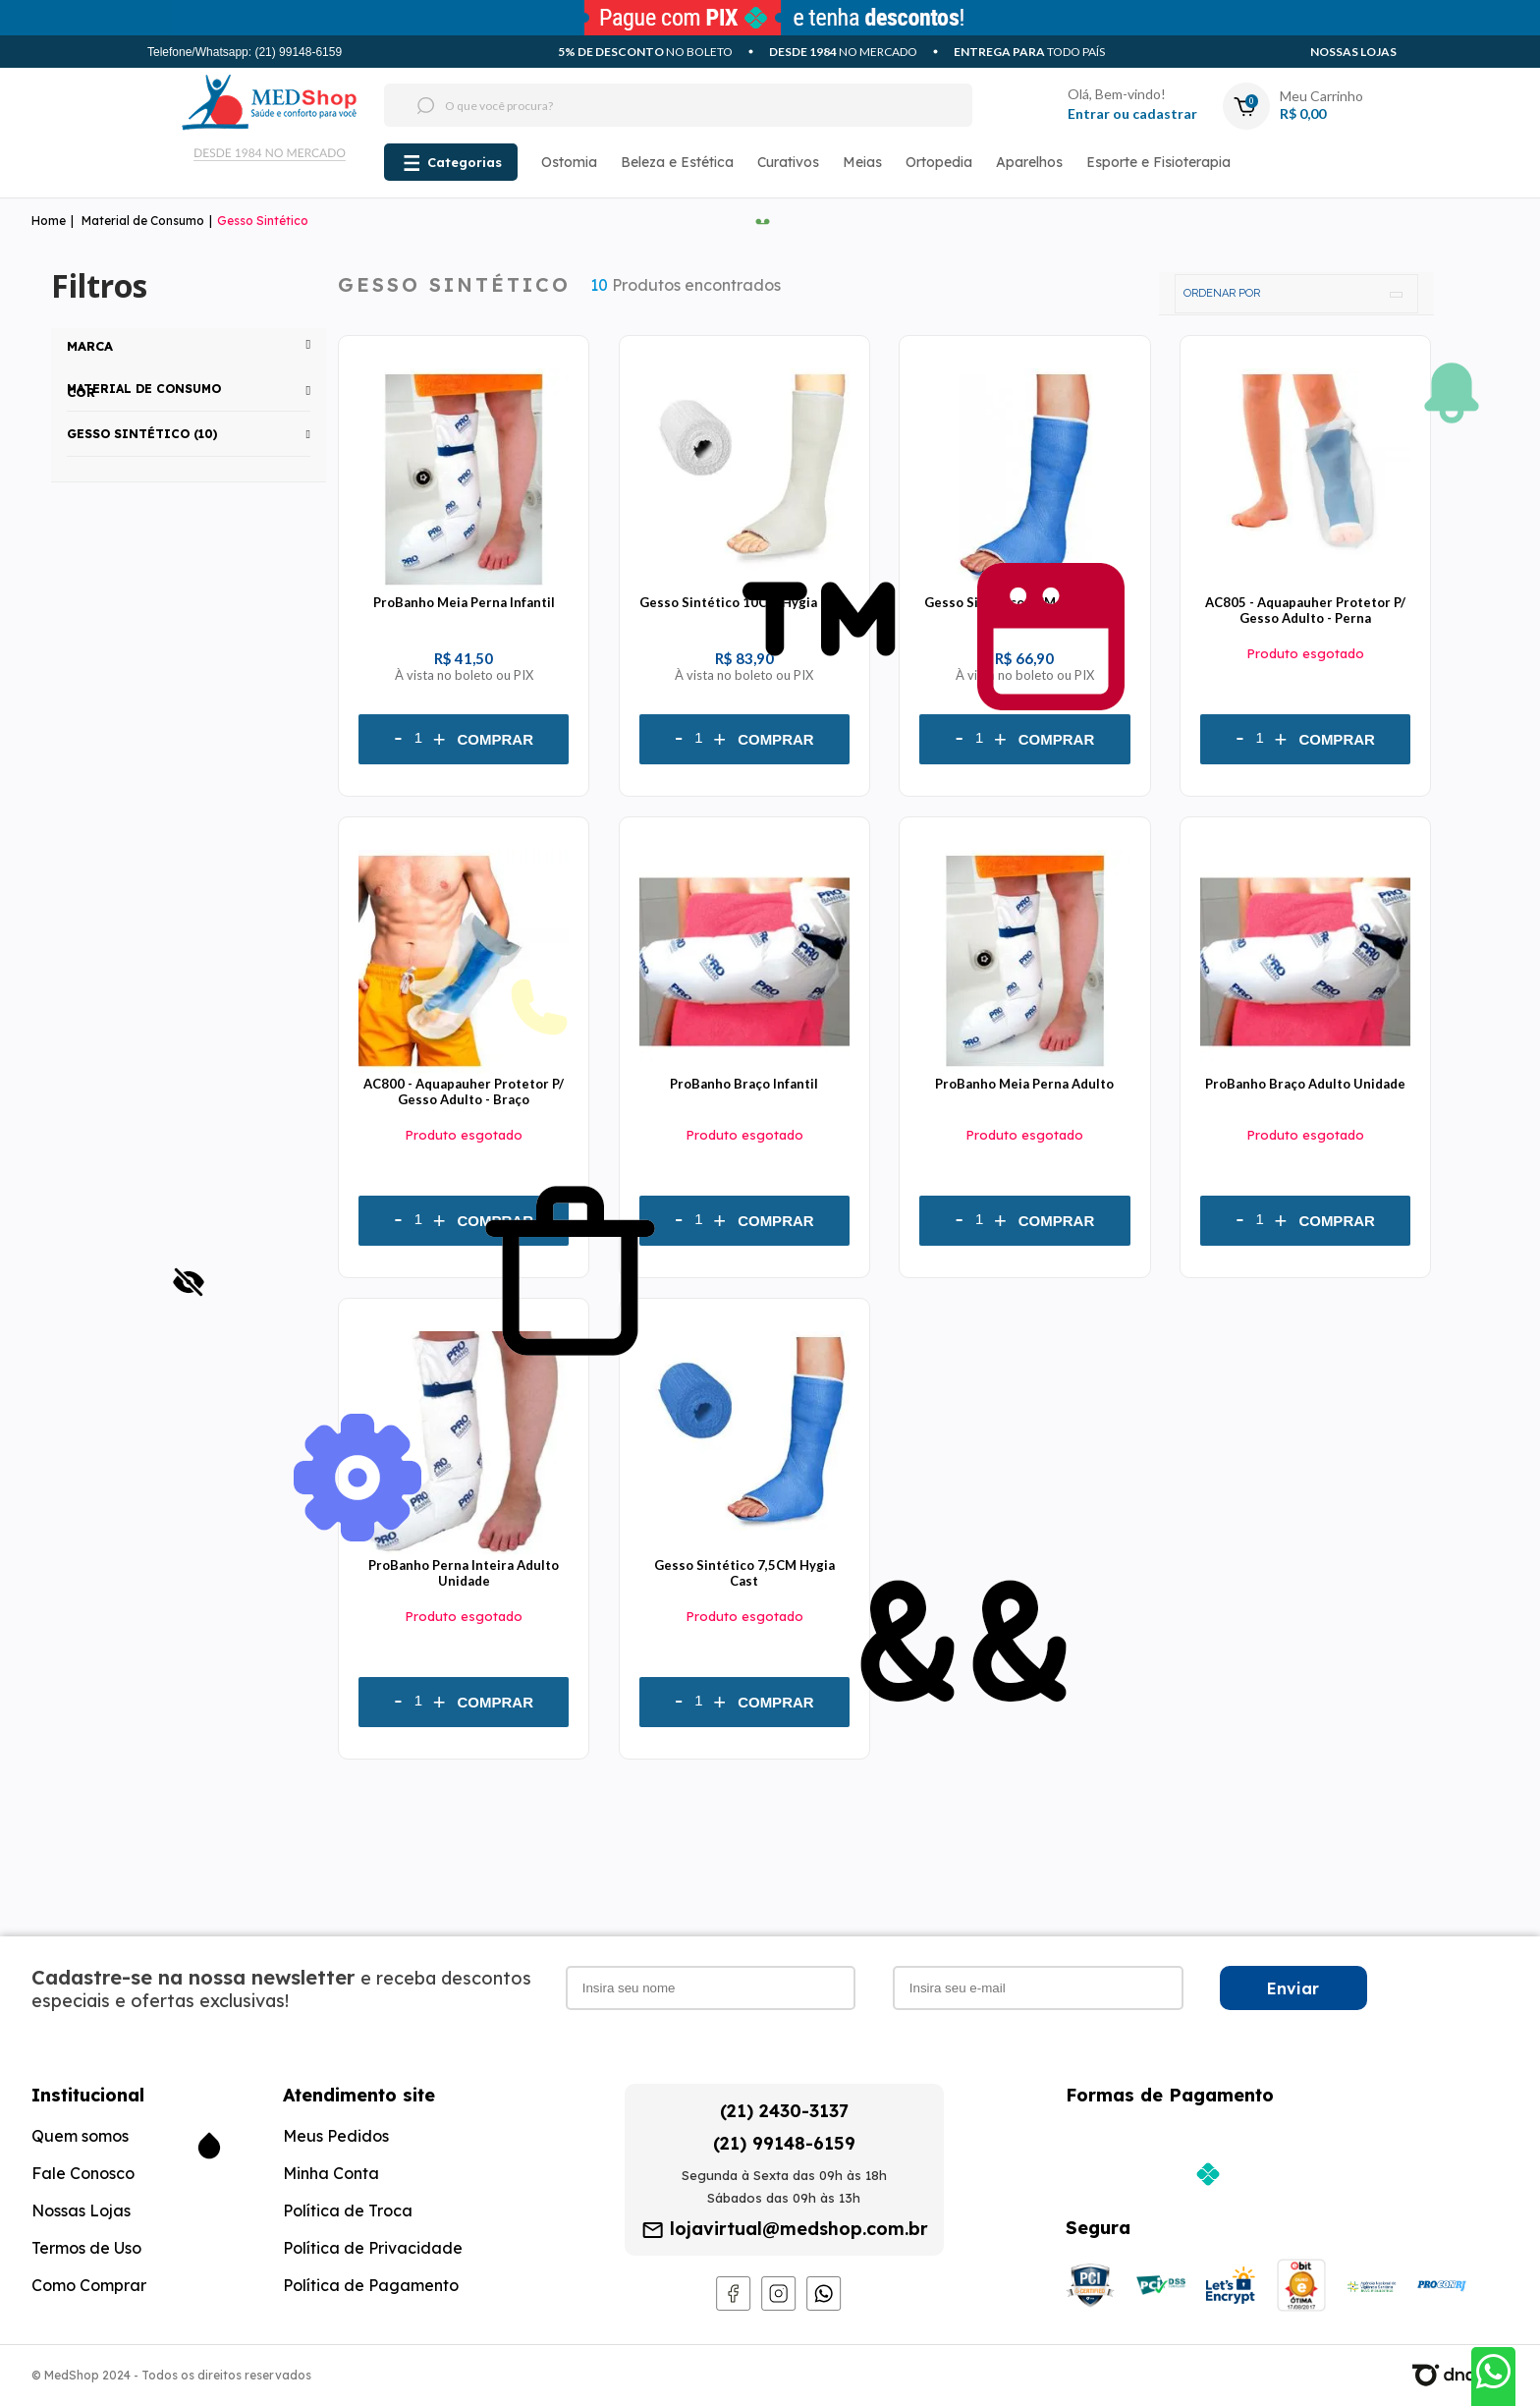  I want to click on adjust water or hydration settings, so click(209, 2146).